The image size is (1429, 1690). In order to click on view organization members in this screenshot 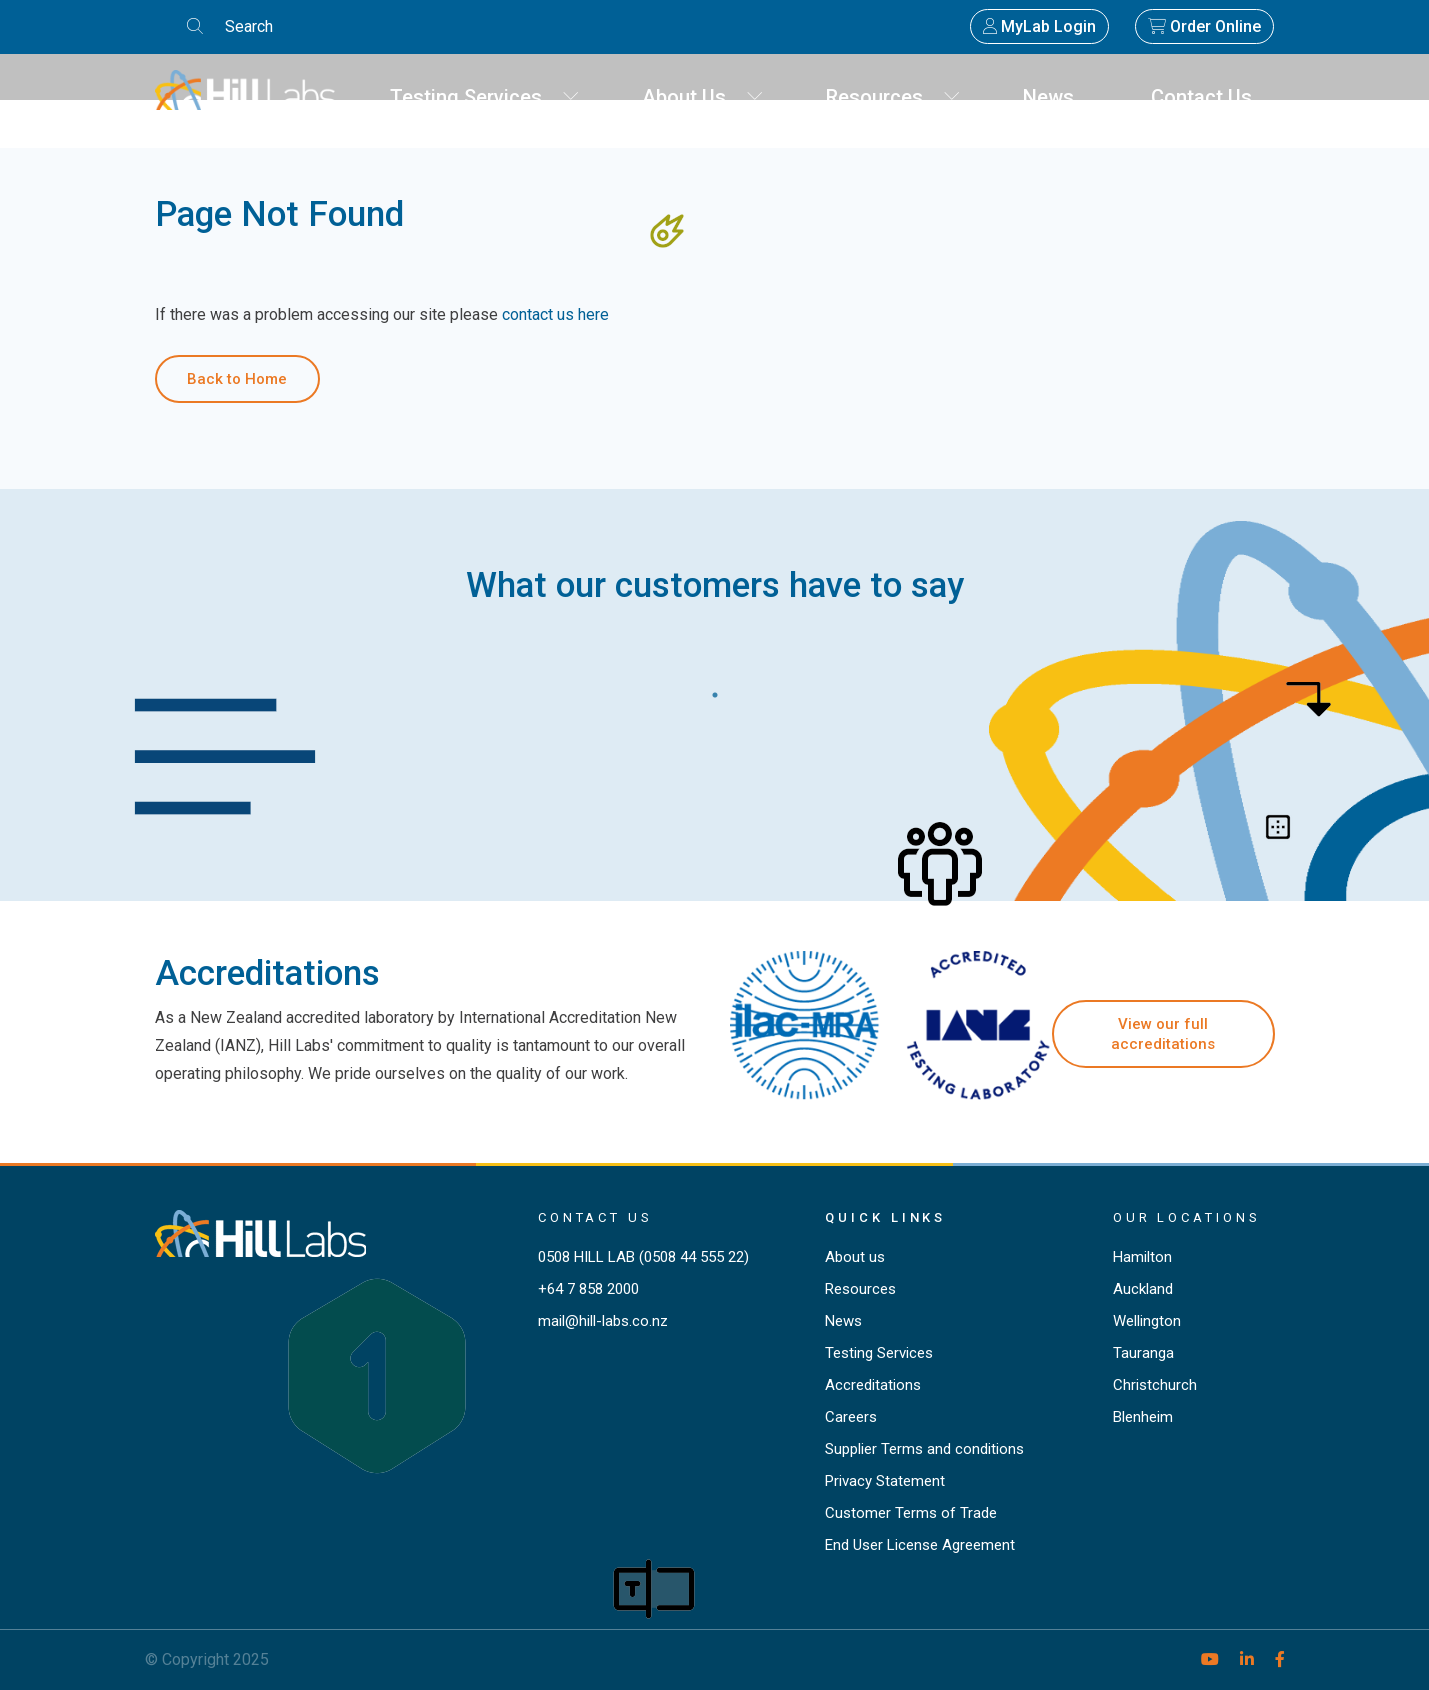, I will do `click(940, 864)`.